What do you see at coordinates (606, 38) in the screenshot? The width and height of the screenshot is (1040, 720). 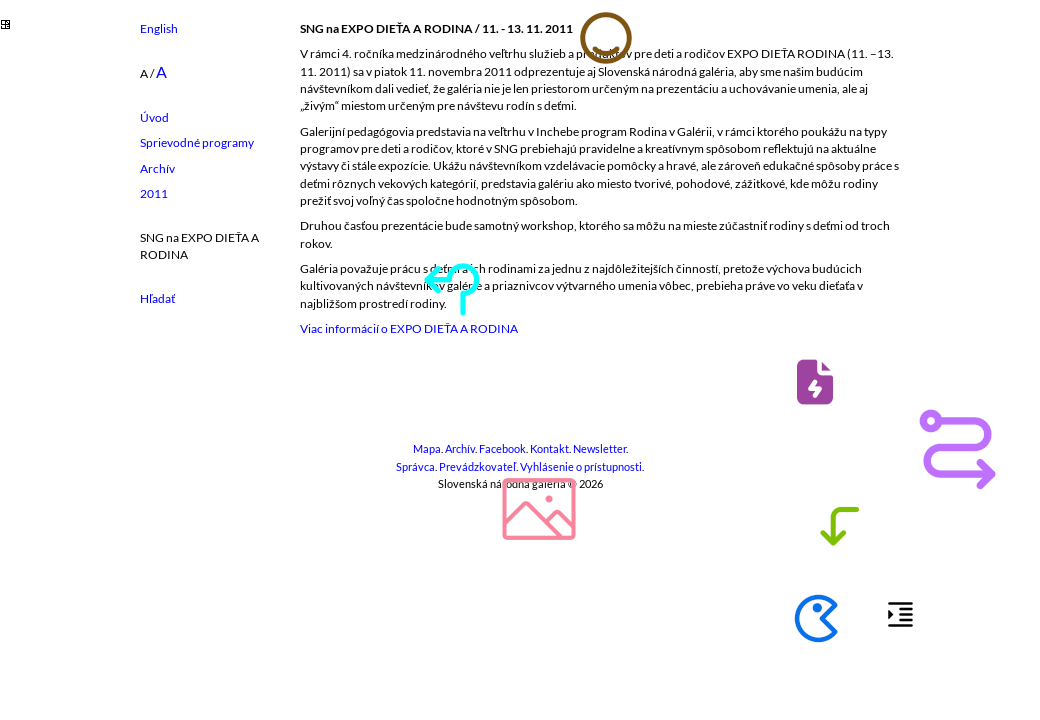 I see `apply inner shadow effect to bottom edge` at bounding box center [606, 38].